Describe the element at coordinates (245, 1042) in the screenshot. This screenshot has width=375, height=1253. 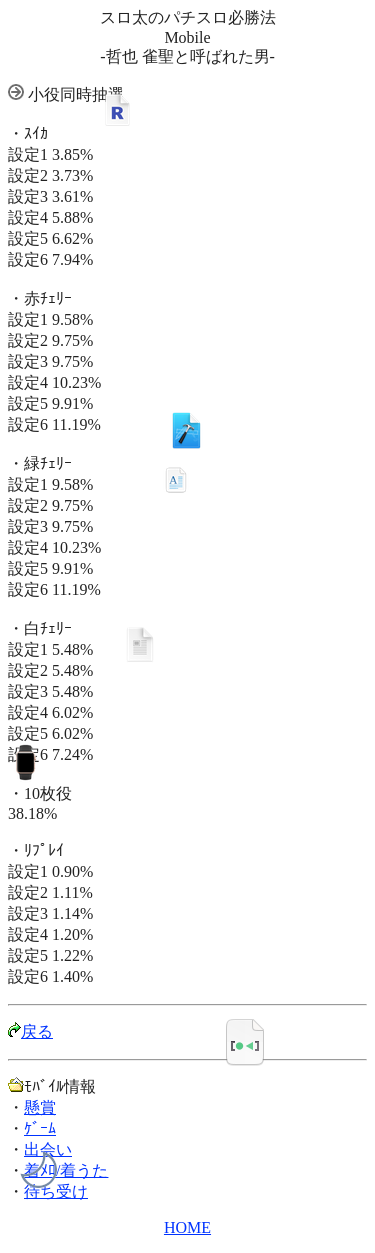
I see `systemd unit configuration file` at that location.